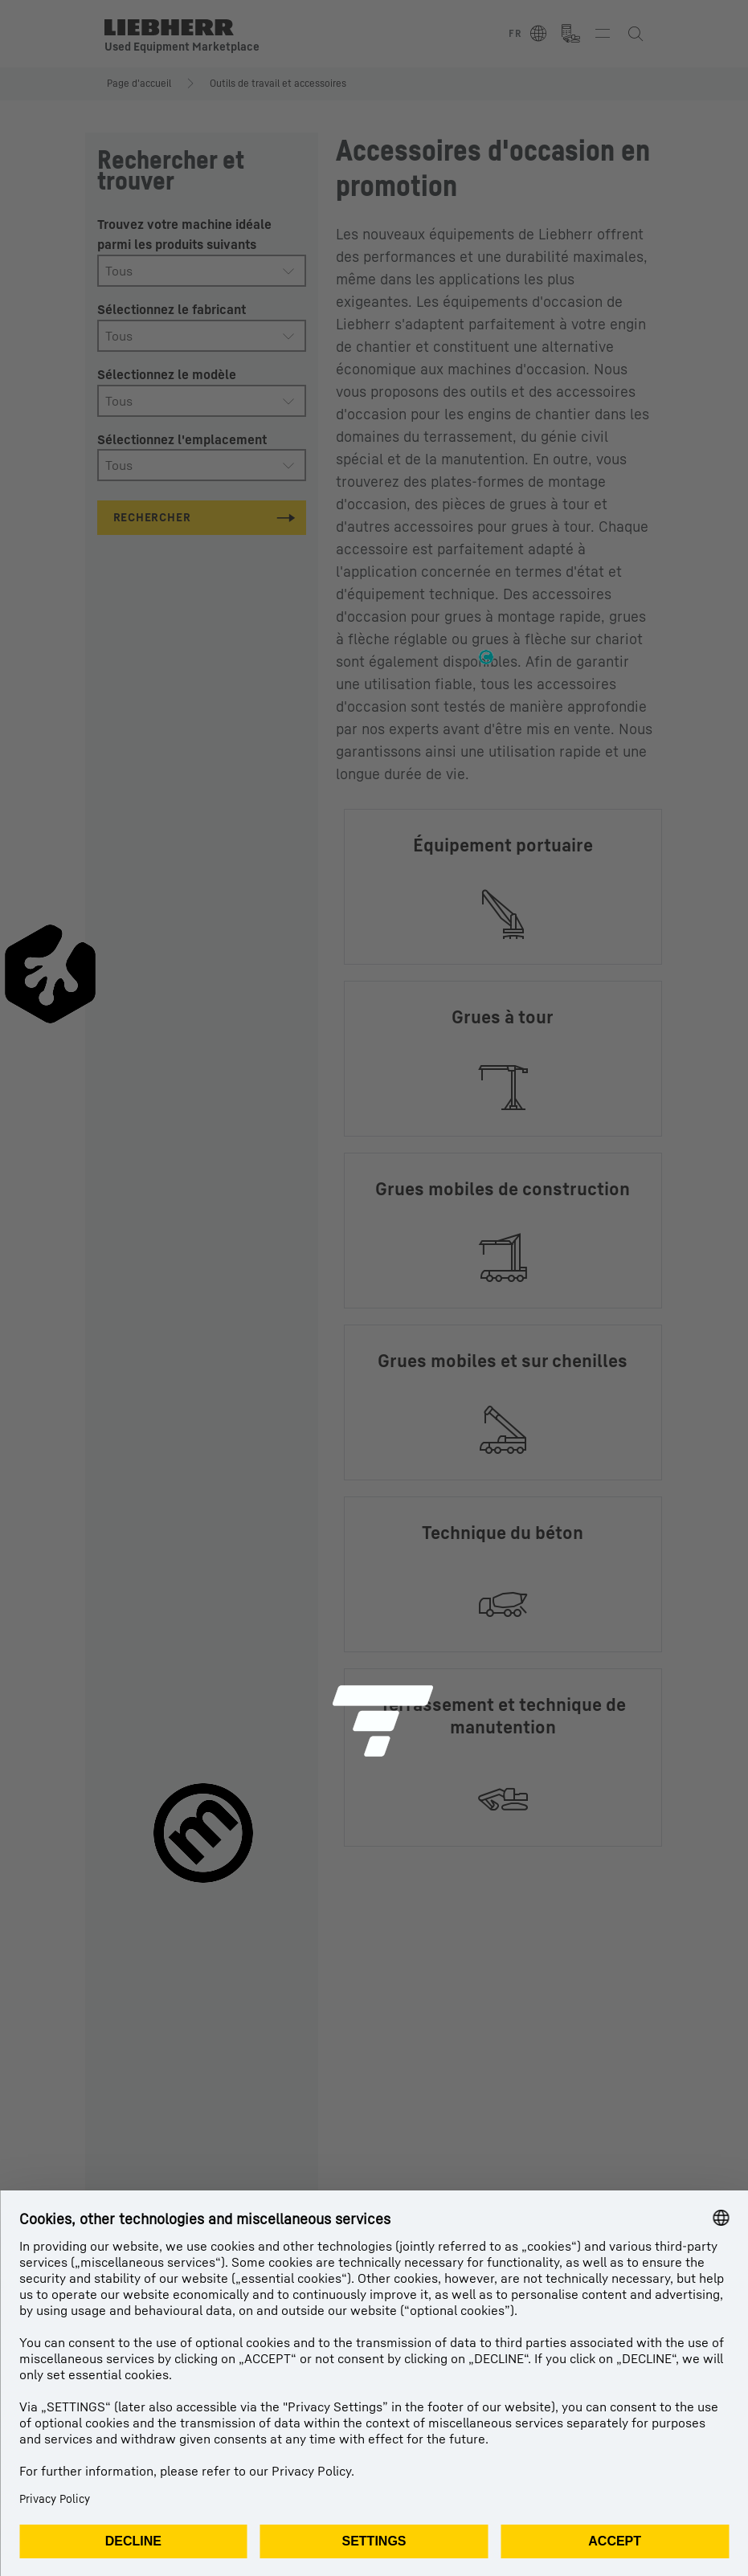  What do you see at coordinates (486, 657) in the screenshot?
I see `Cloudera company logo` at bounding box center [486, 657].